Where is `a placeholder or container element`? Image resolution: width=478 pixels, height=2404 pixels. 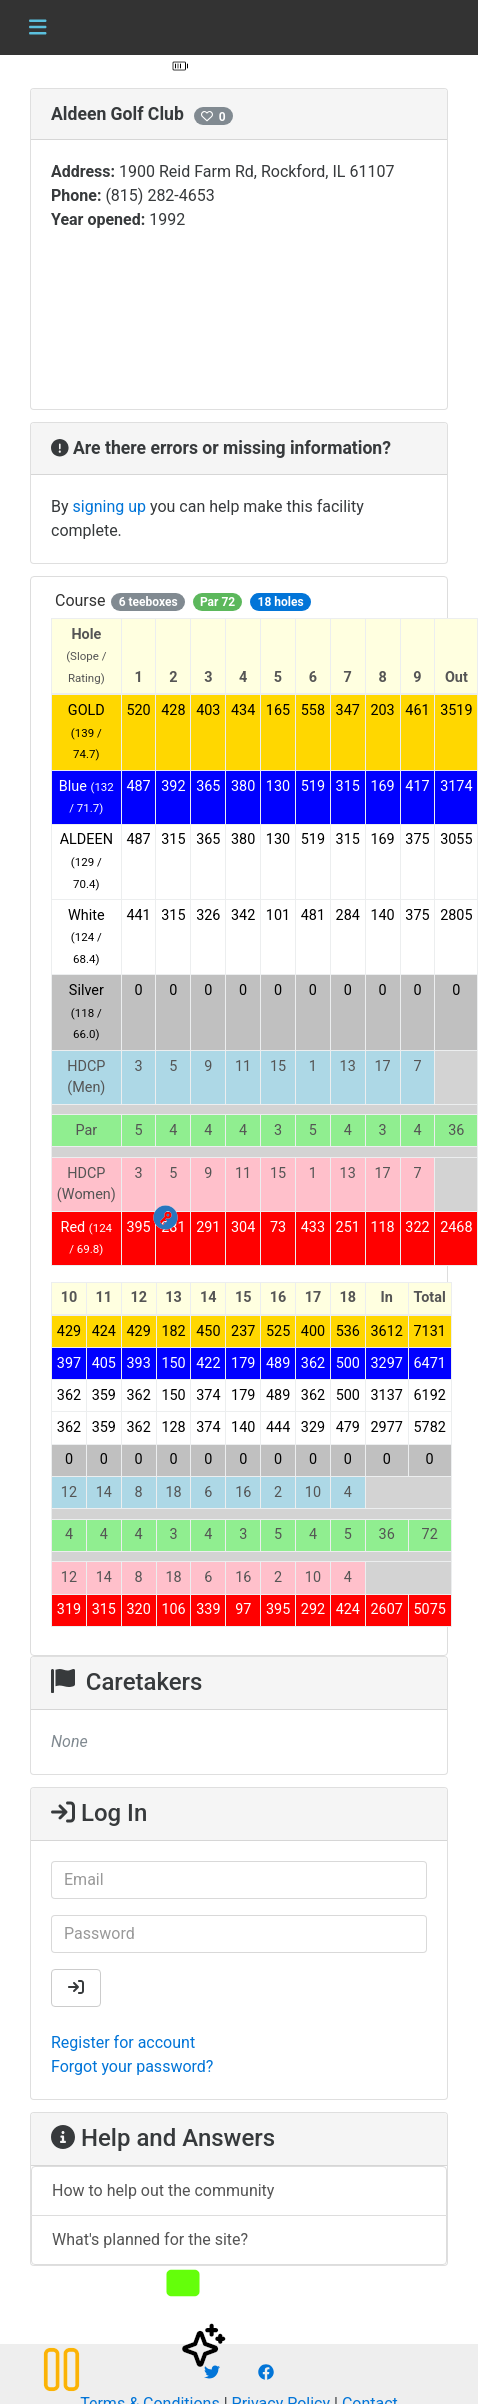 a placeholder or container element is located at coordinates (183, 2283).